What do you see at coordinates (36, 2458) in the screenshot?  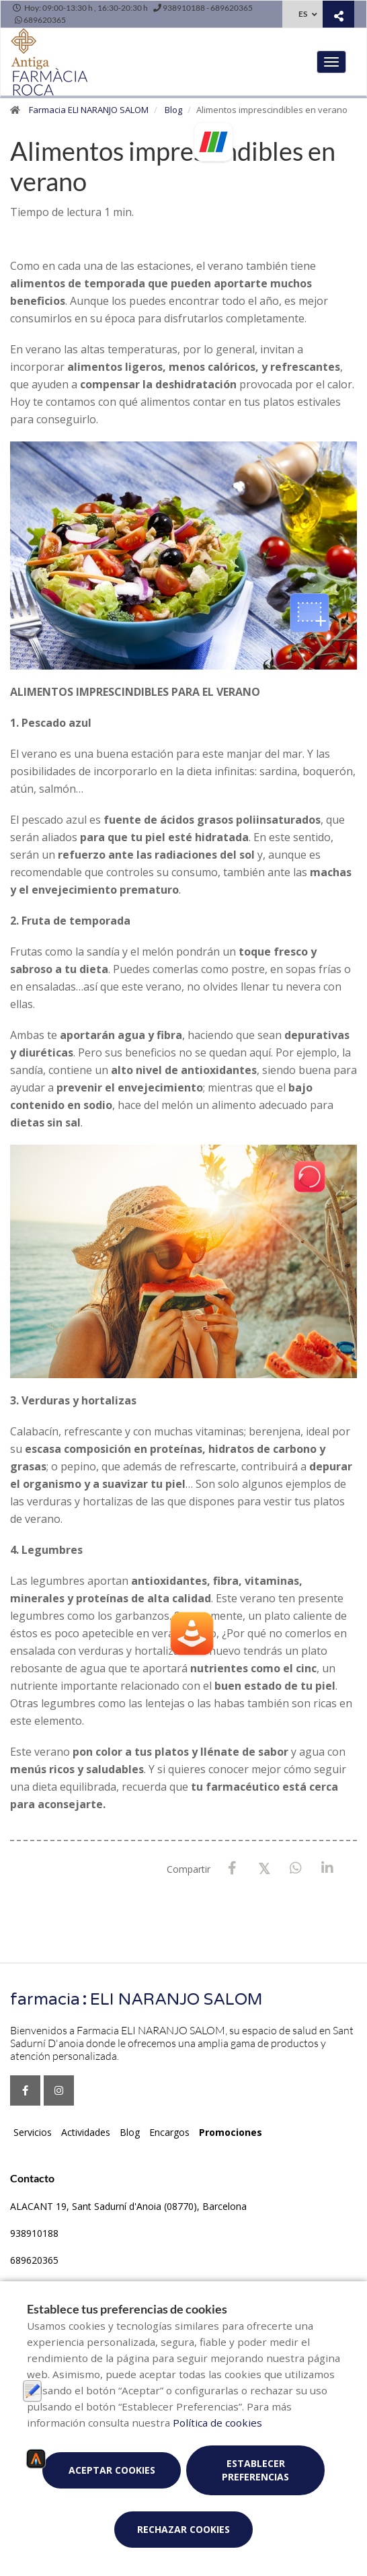 I see `launch alacritty terminal emulator` at bounding box center [36, 2458].